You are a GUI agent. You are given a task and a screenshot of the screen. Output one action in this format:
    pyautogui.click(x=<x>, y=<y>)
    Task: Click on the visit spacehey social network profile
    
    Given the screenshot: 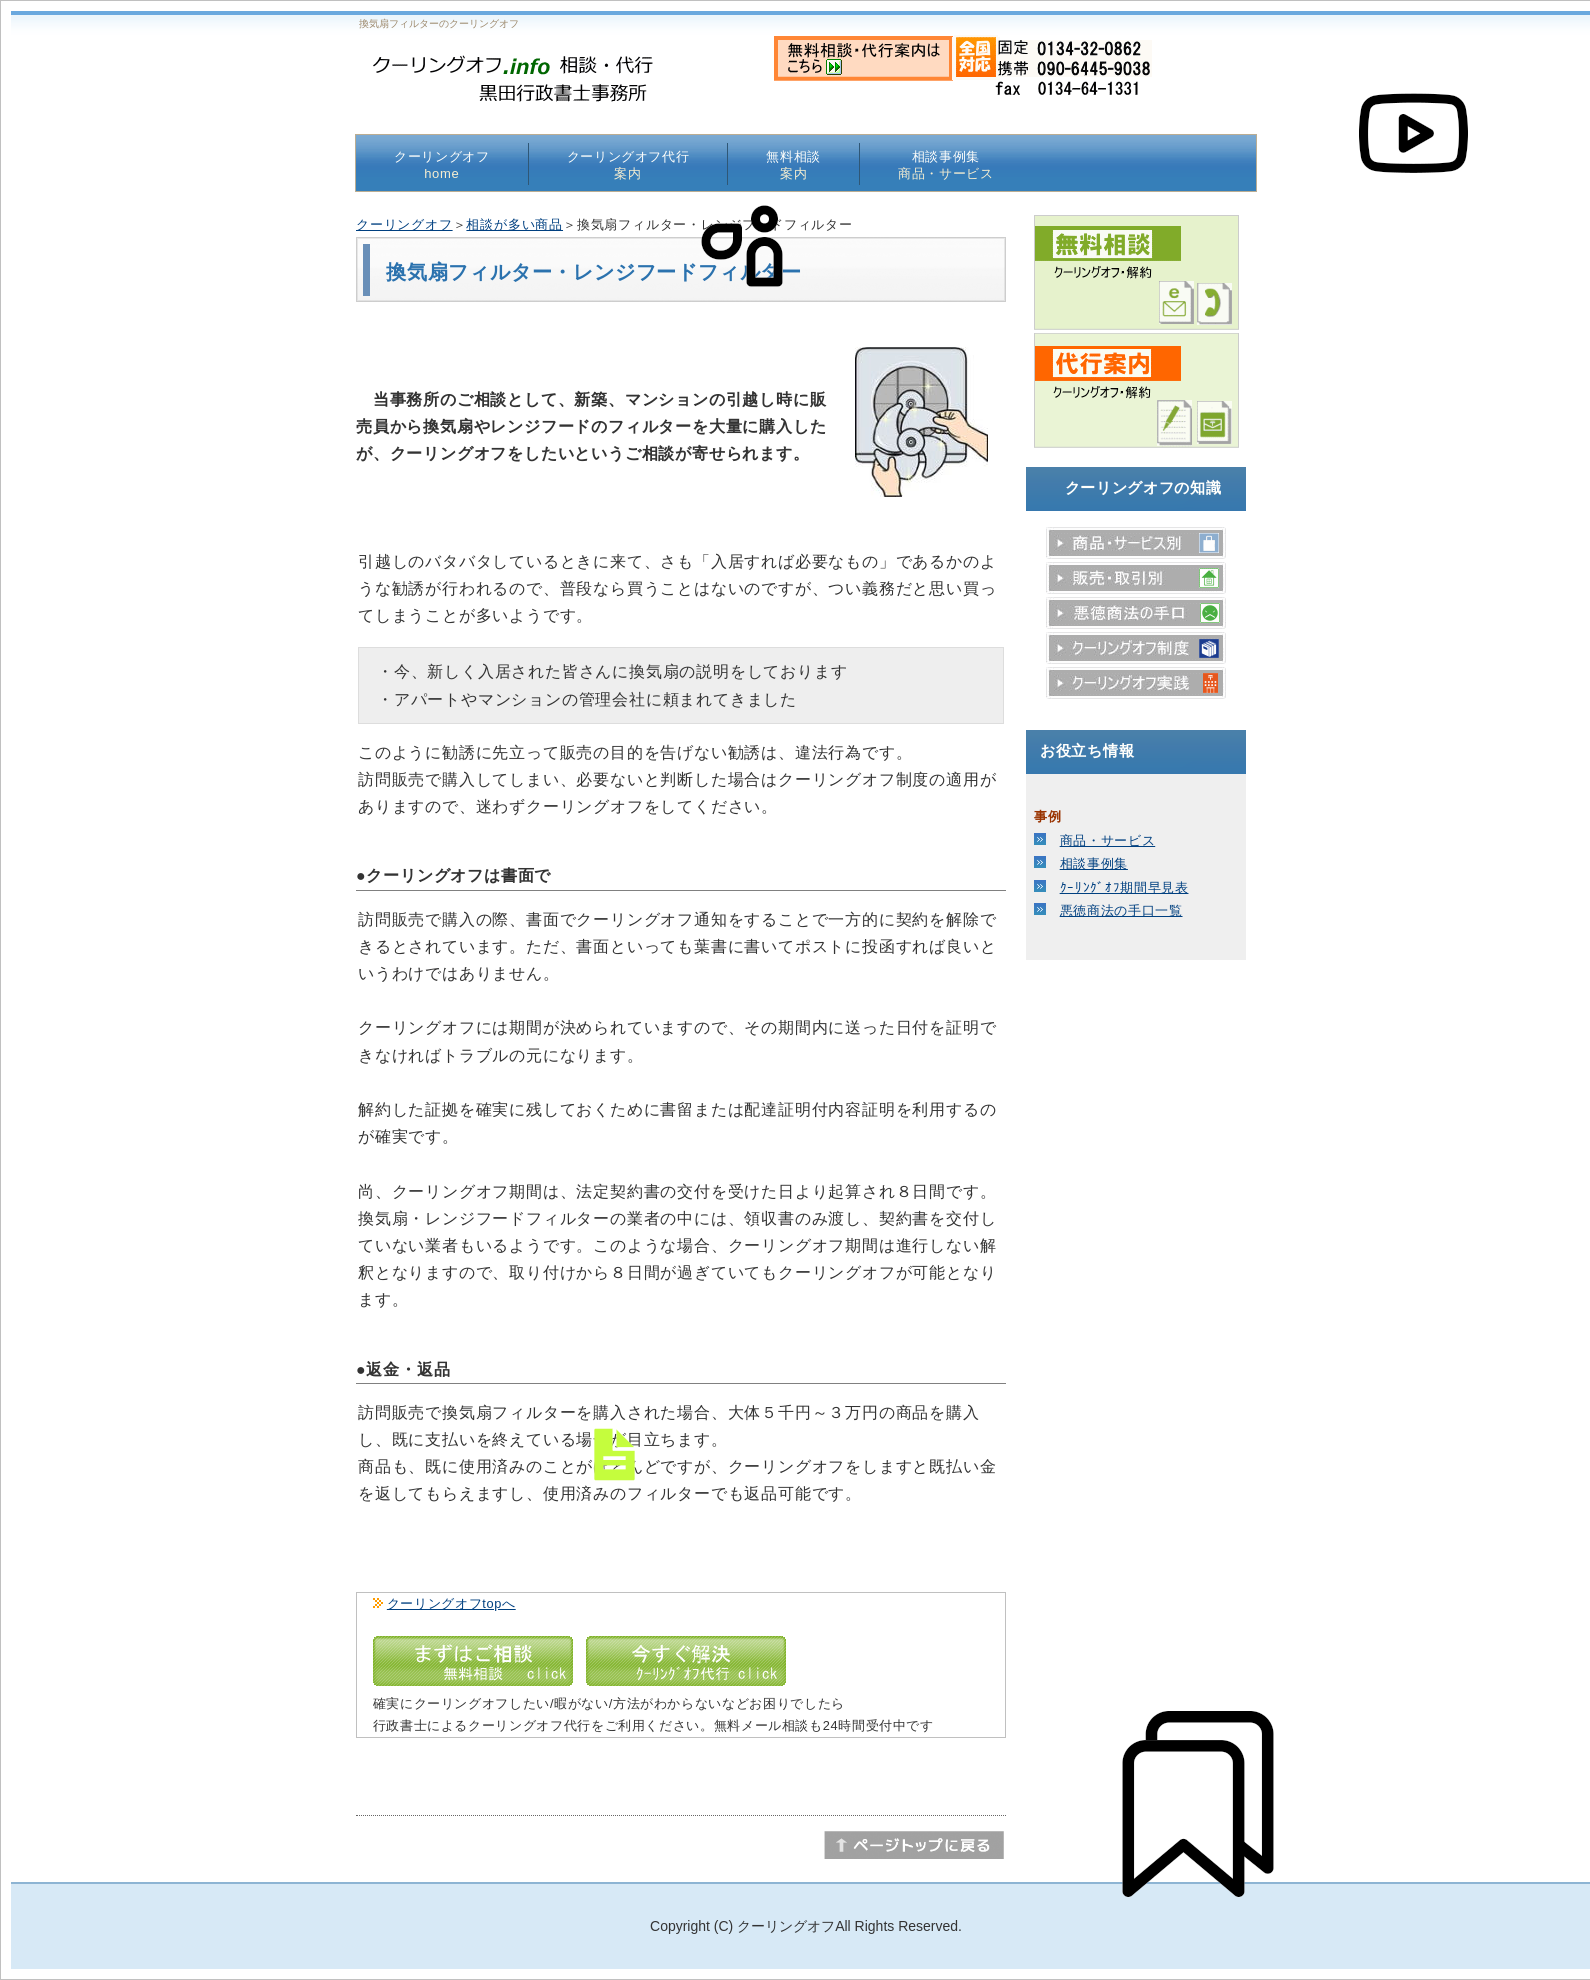 What is the action you would take?
    pyautogui.click(x=742, y=246)
    